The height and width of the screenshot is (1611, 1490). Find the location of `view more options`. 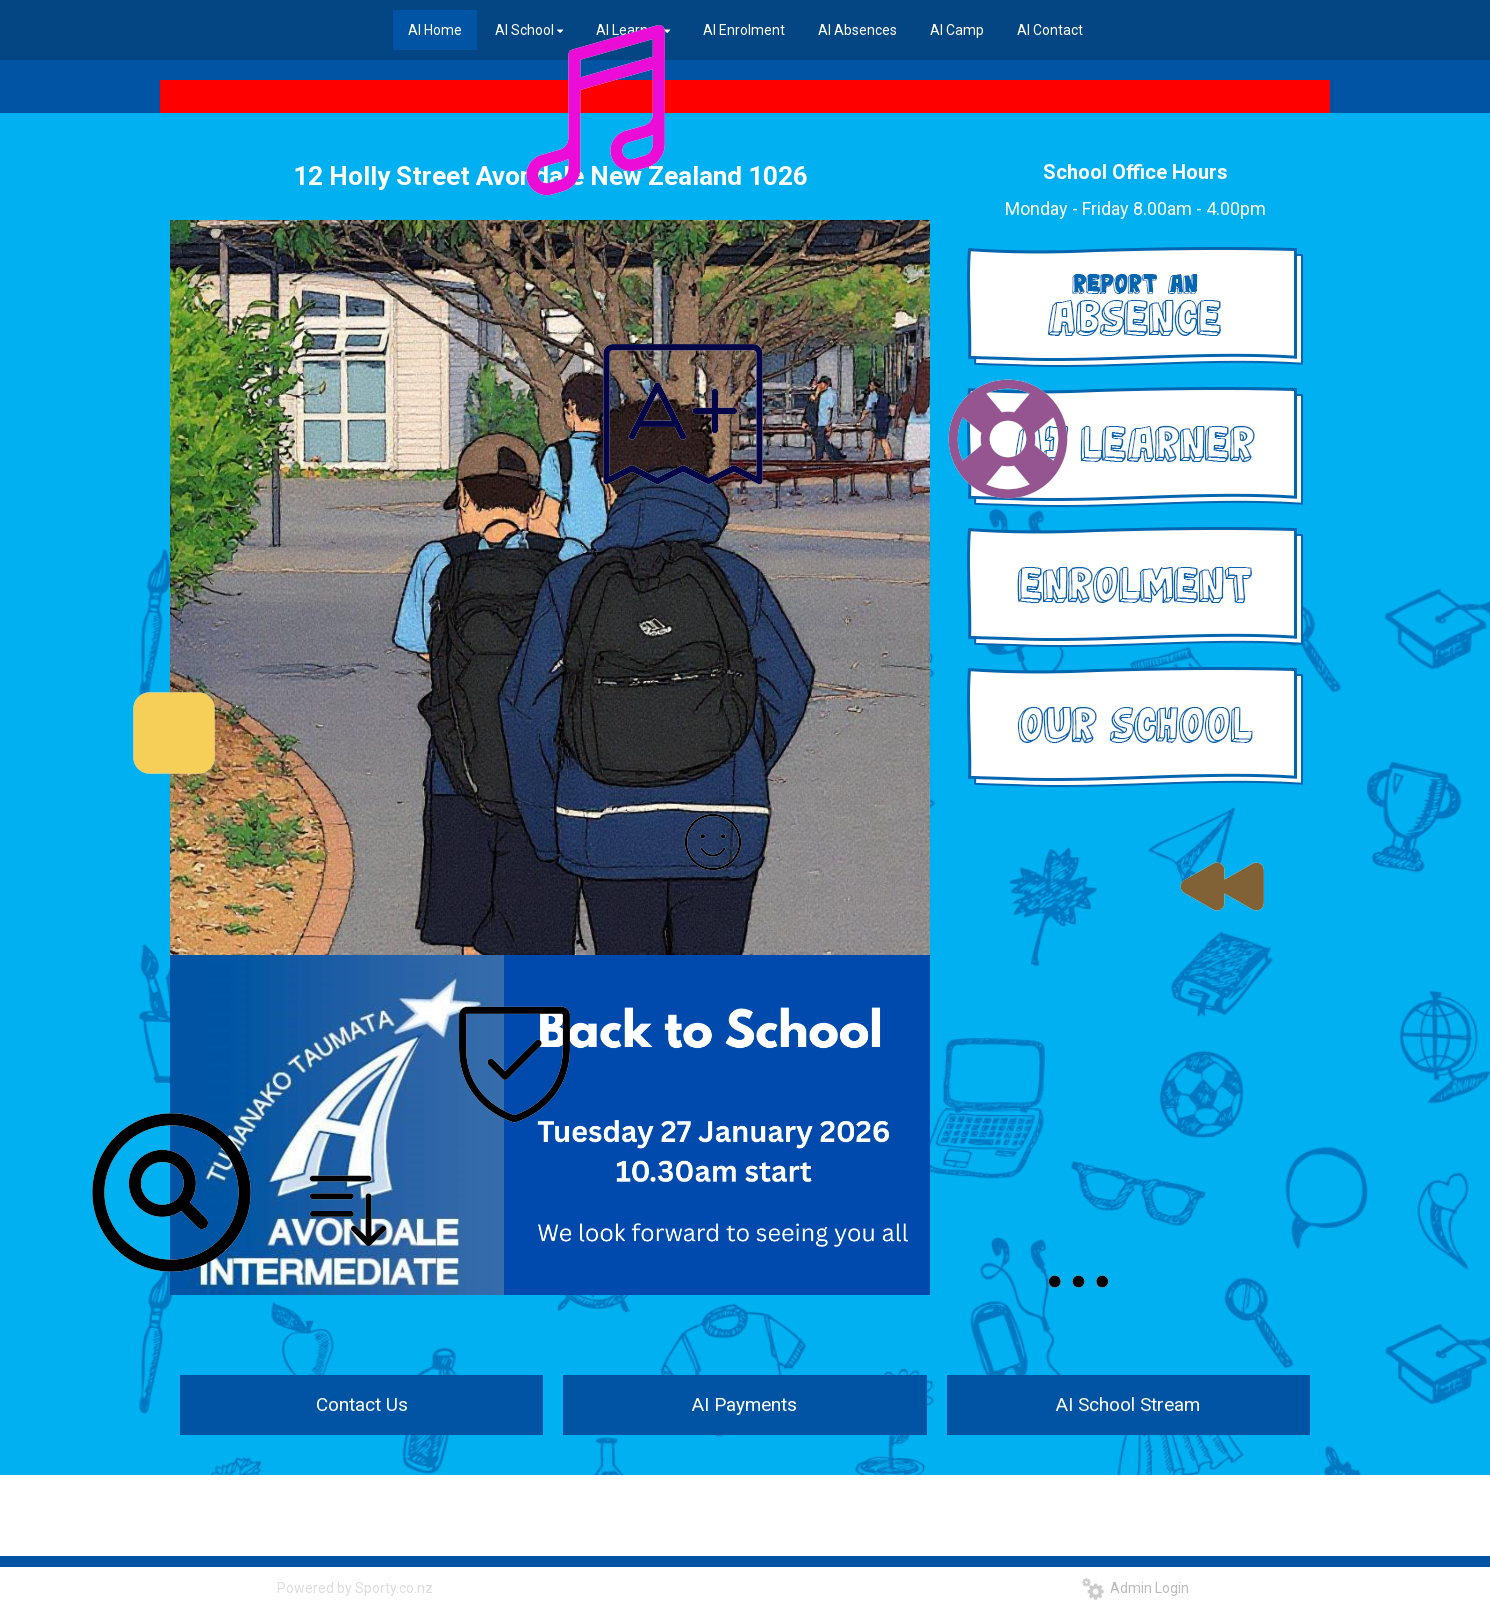

view more options is located at coordinates (1078, 1281).